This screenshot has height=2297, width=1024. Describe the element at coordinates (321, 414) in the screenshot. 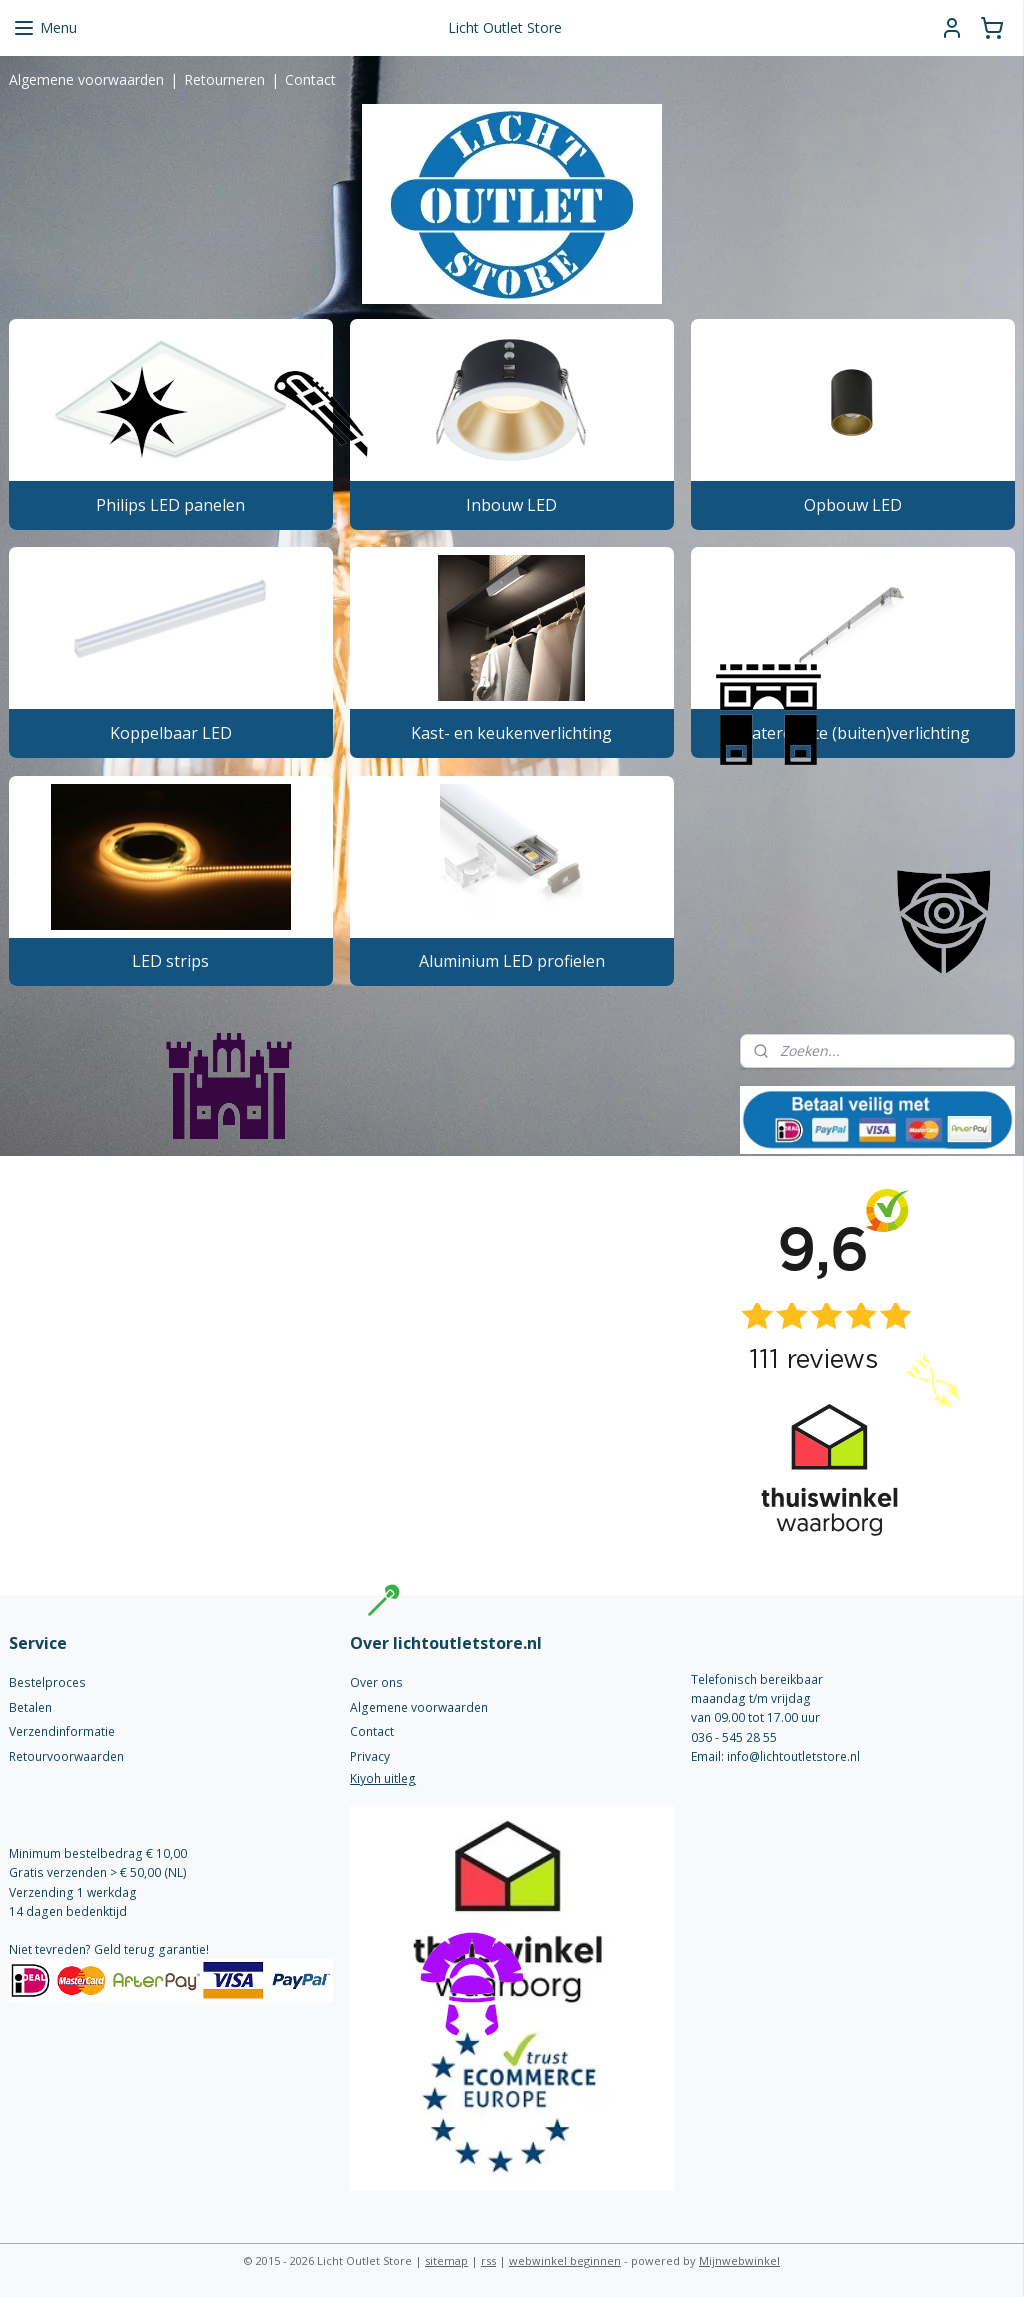

I see `access cutting or trimming tools` at that location.